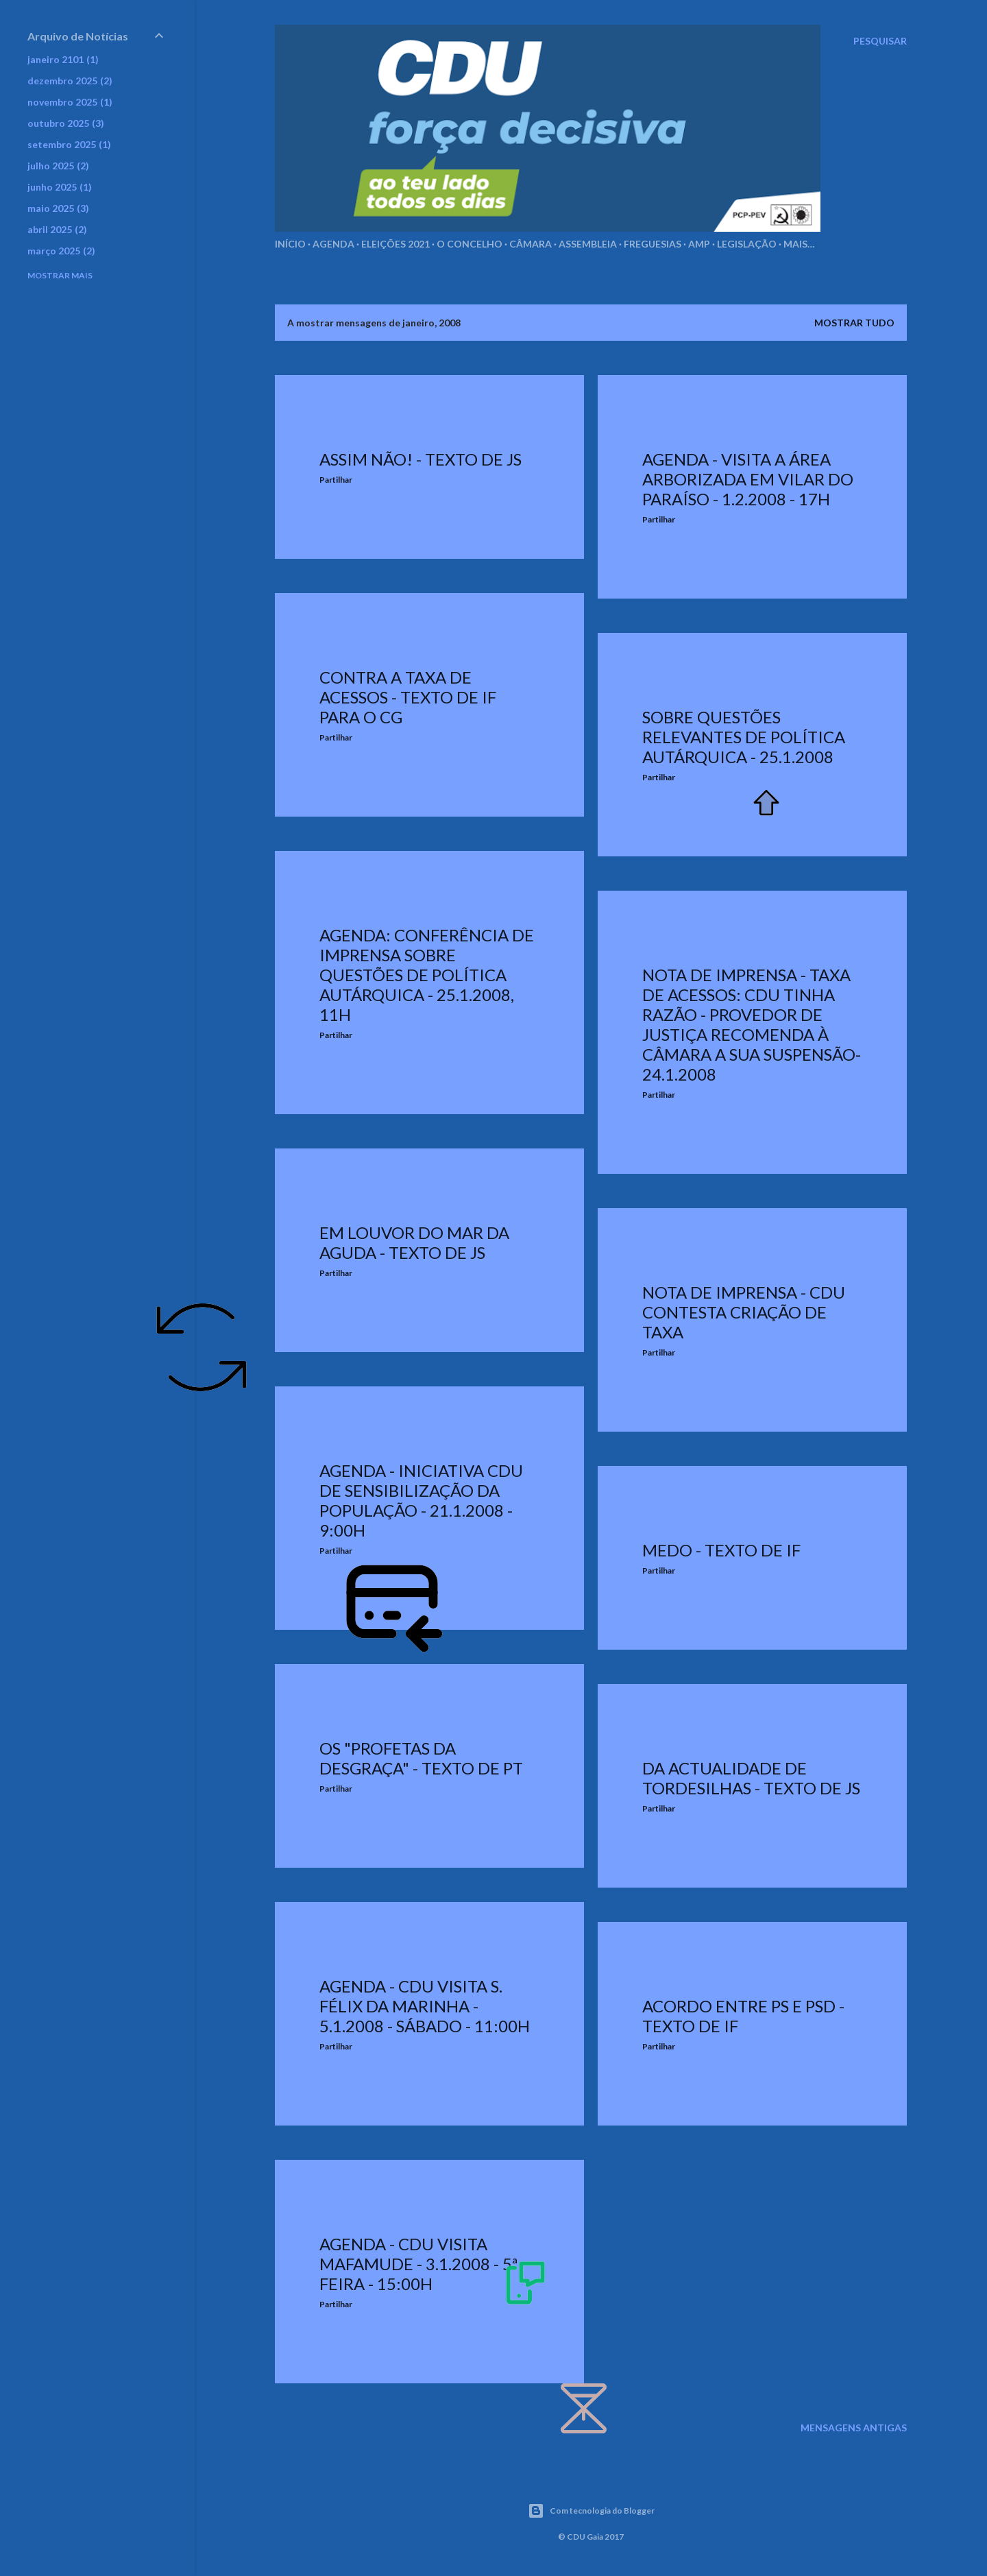 Image resolution: width=987 pixels, height=2576 pixels. Describe the element at coordinates (766, 804) in the screenshot. I see `upload a file or content` at that location.